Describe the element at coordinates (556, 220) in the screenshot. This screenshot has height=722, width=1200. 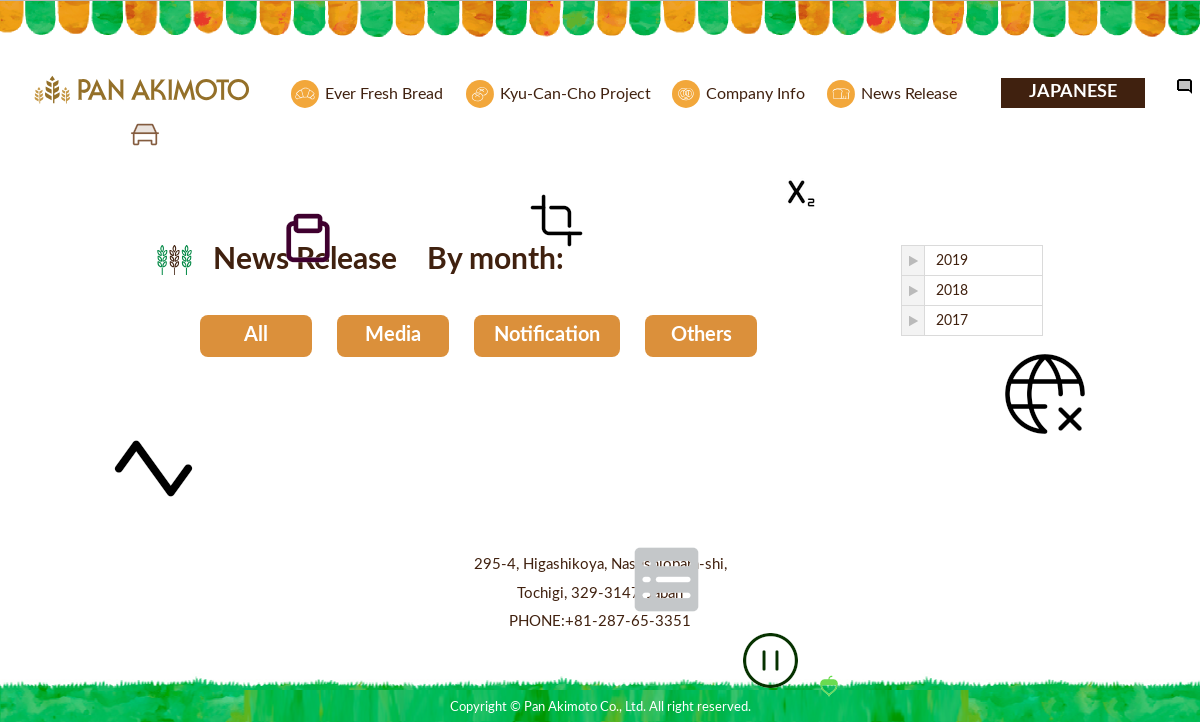
I see `crop an image or photo` at that location.